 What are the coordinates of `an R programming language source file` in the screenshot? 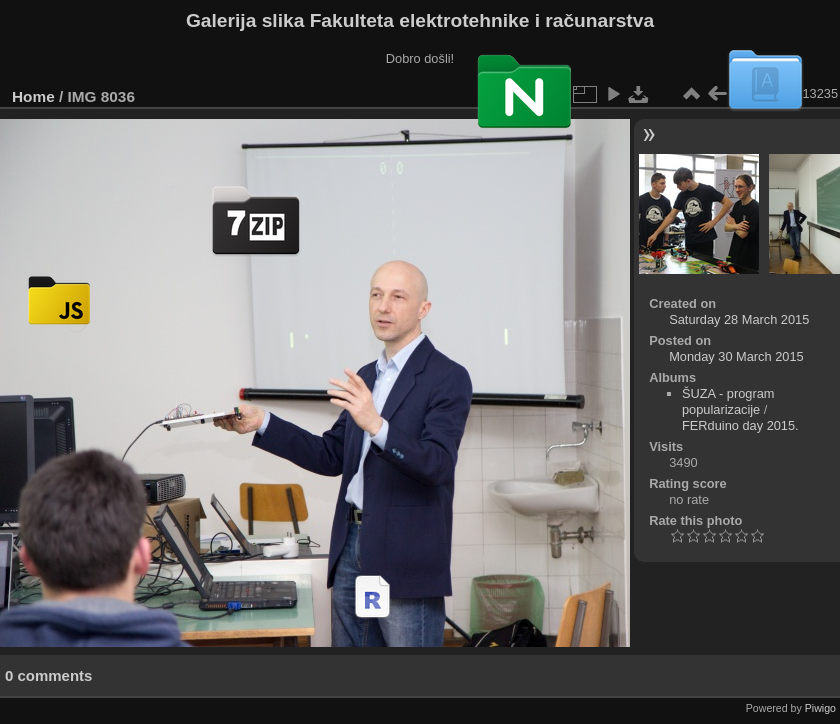 It's located at (372, 596).